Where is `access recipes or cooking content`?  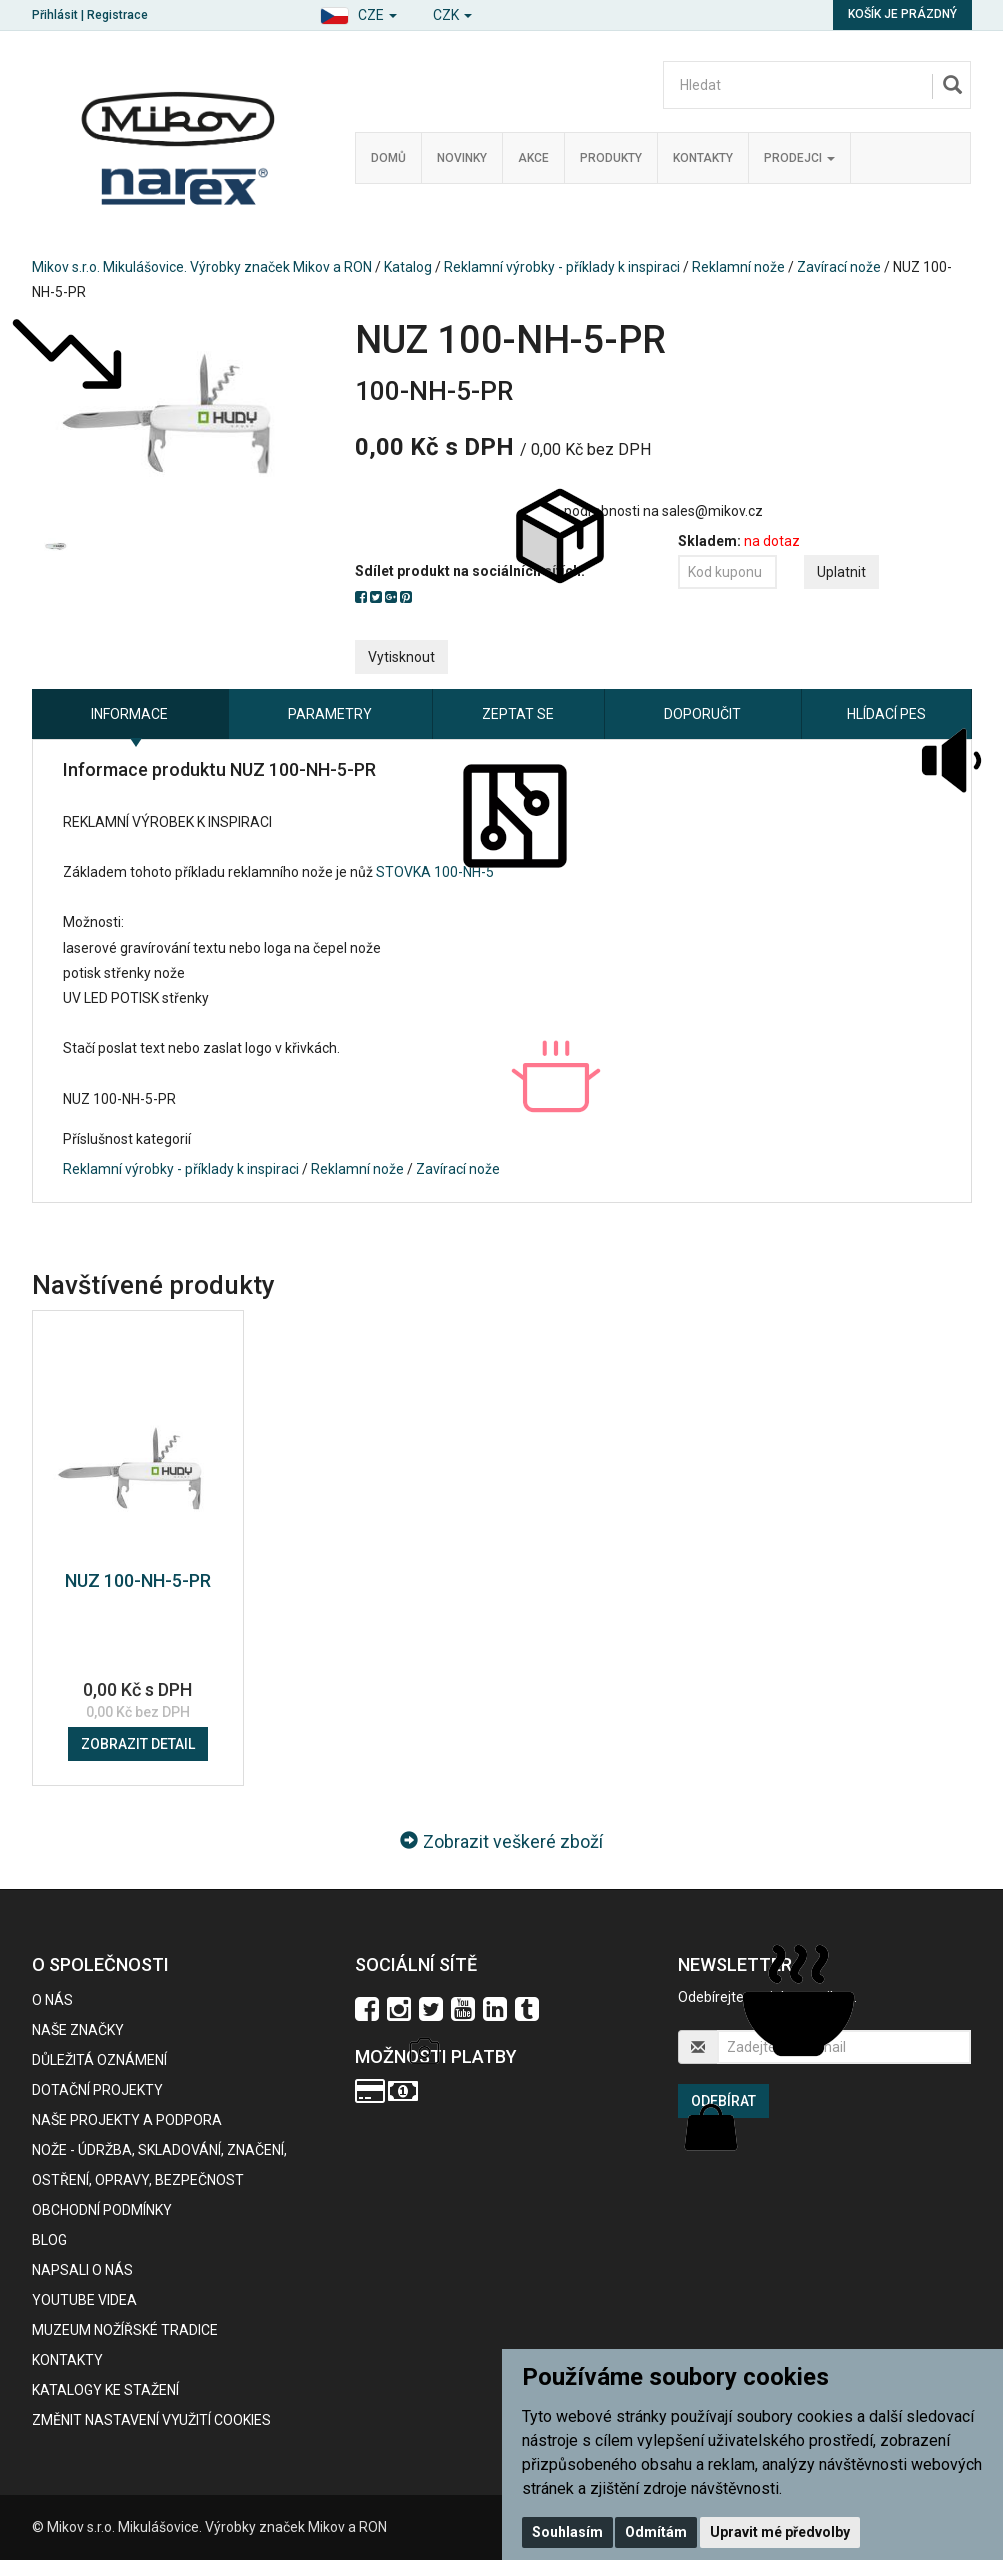
access recipes or cooking content is located at coordinates (556, 1082).